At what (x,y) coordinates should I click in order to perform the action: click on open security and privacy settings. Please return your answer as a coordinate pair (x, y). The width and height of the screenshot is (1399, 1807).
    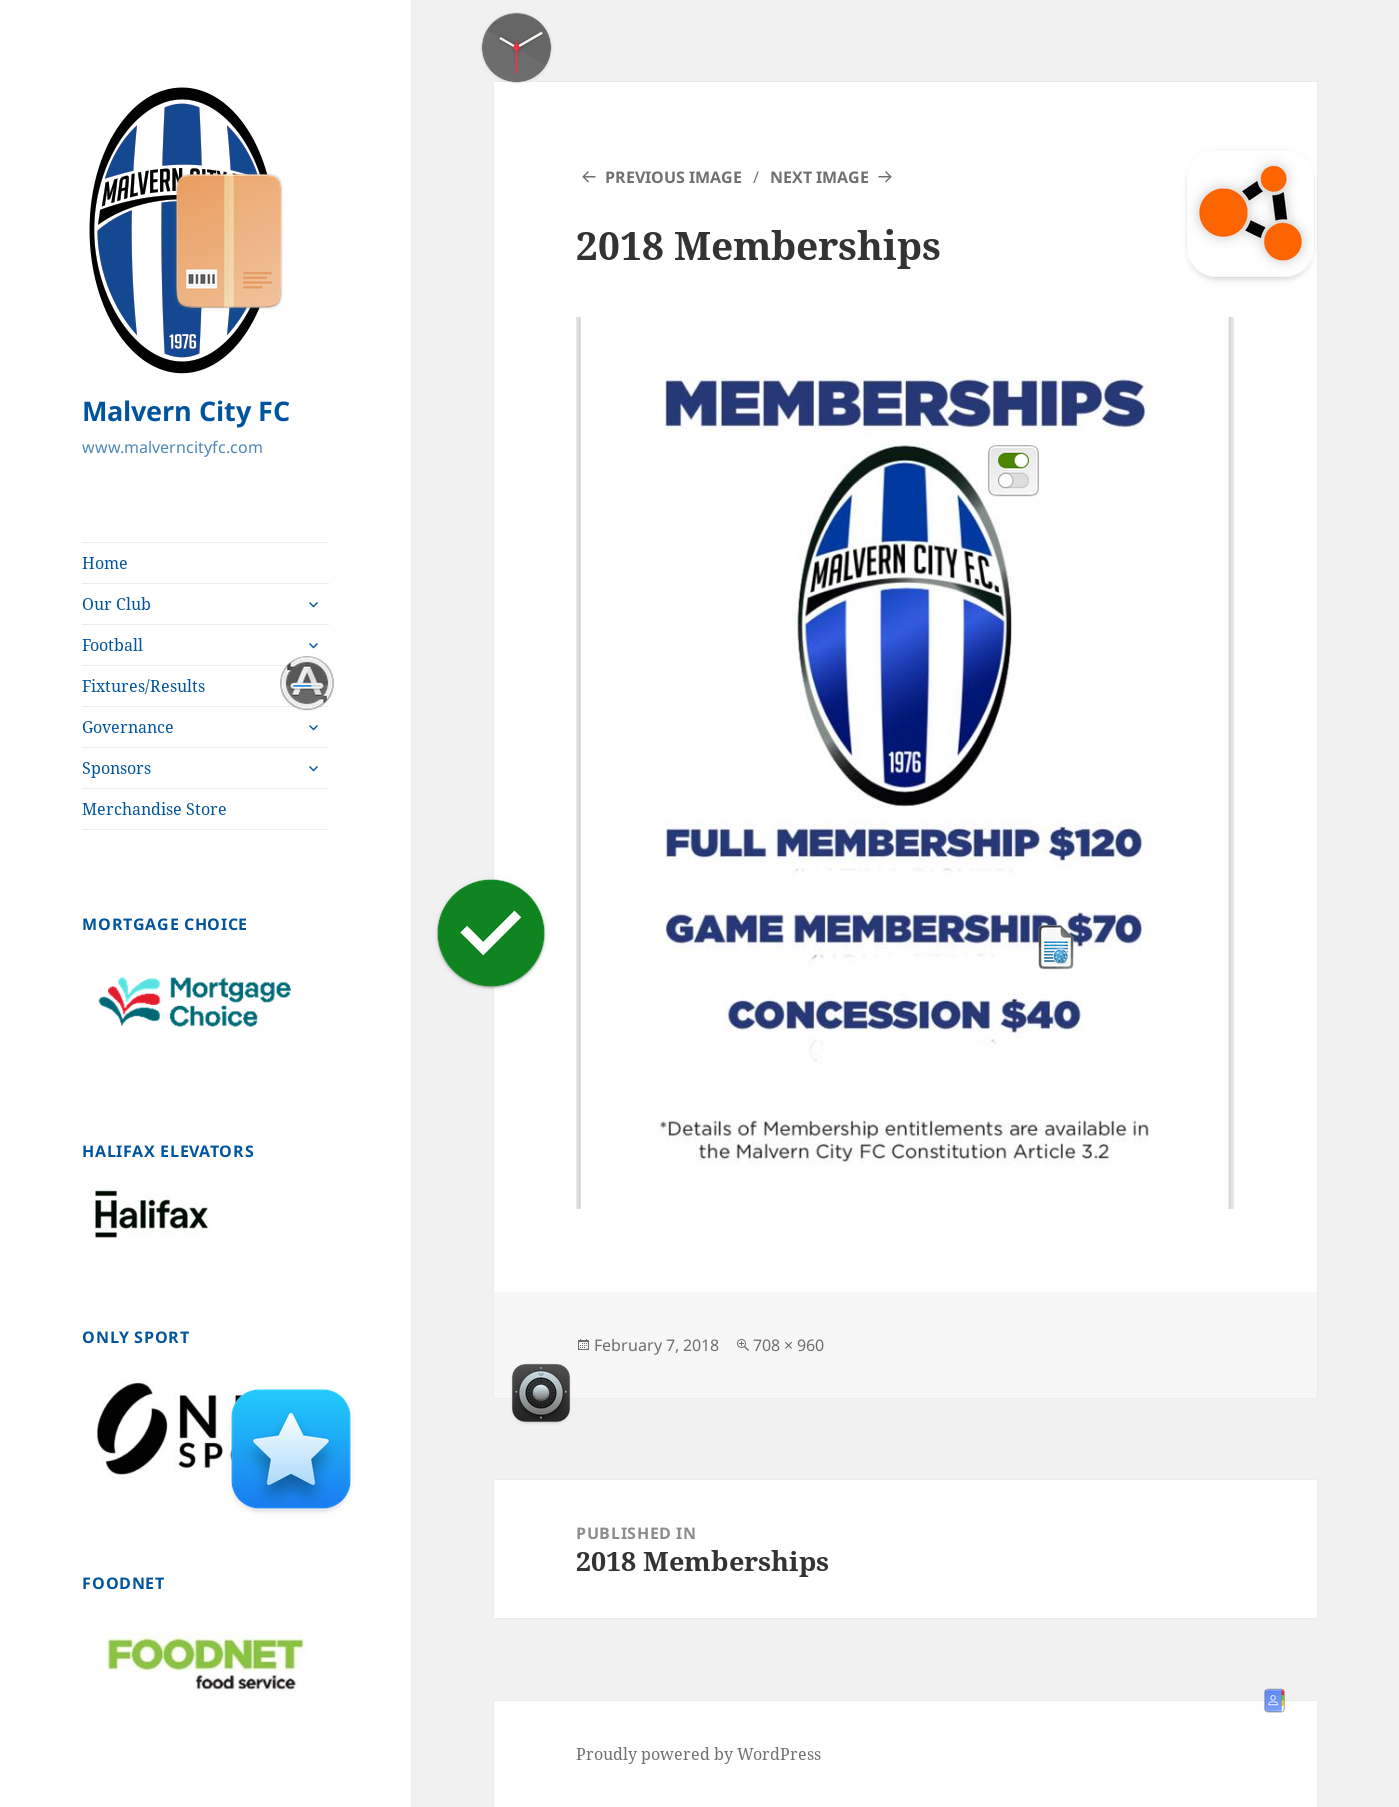
    Looking at the image, I should click on (541, 1393).